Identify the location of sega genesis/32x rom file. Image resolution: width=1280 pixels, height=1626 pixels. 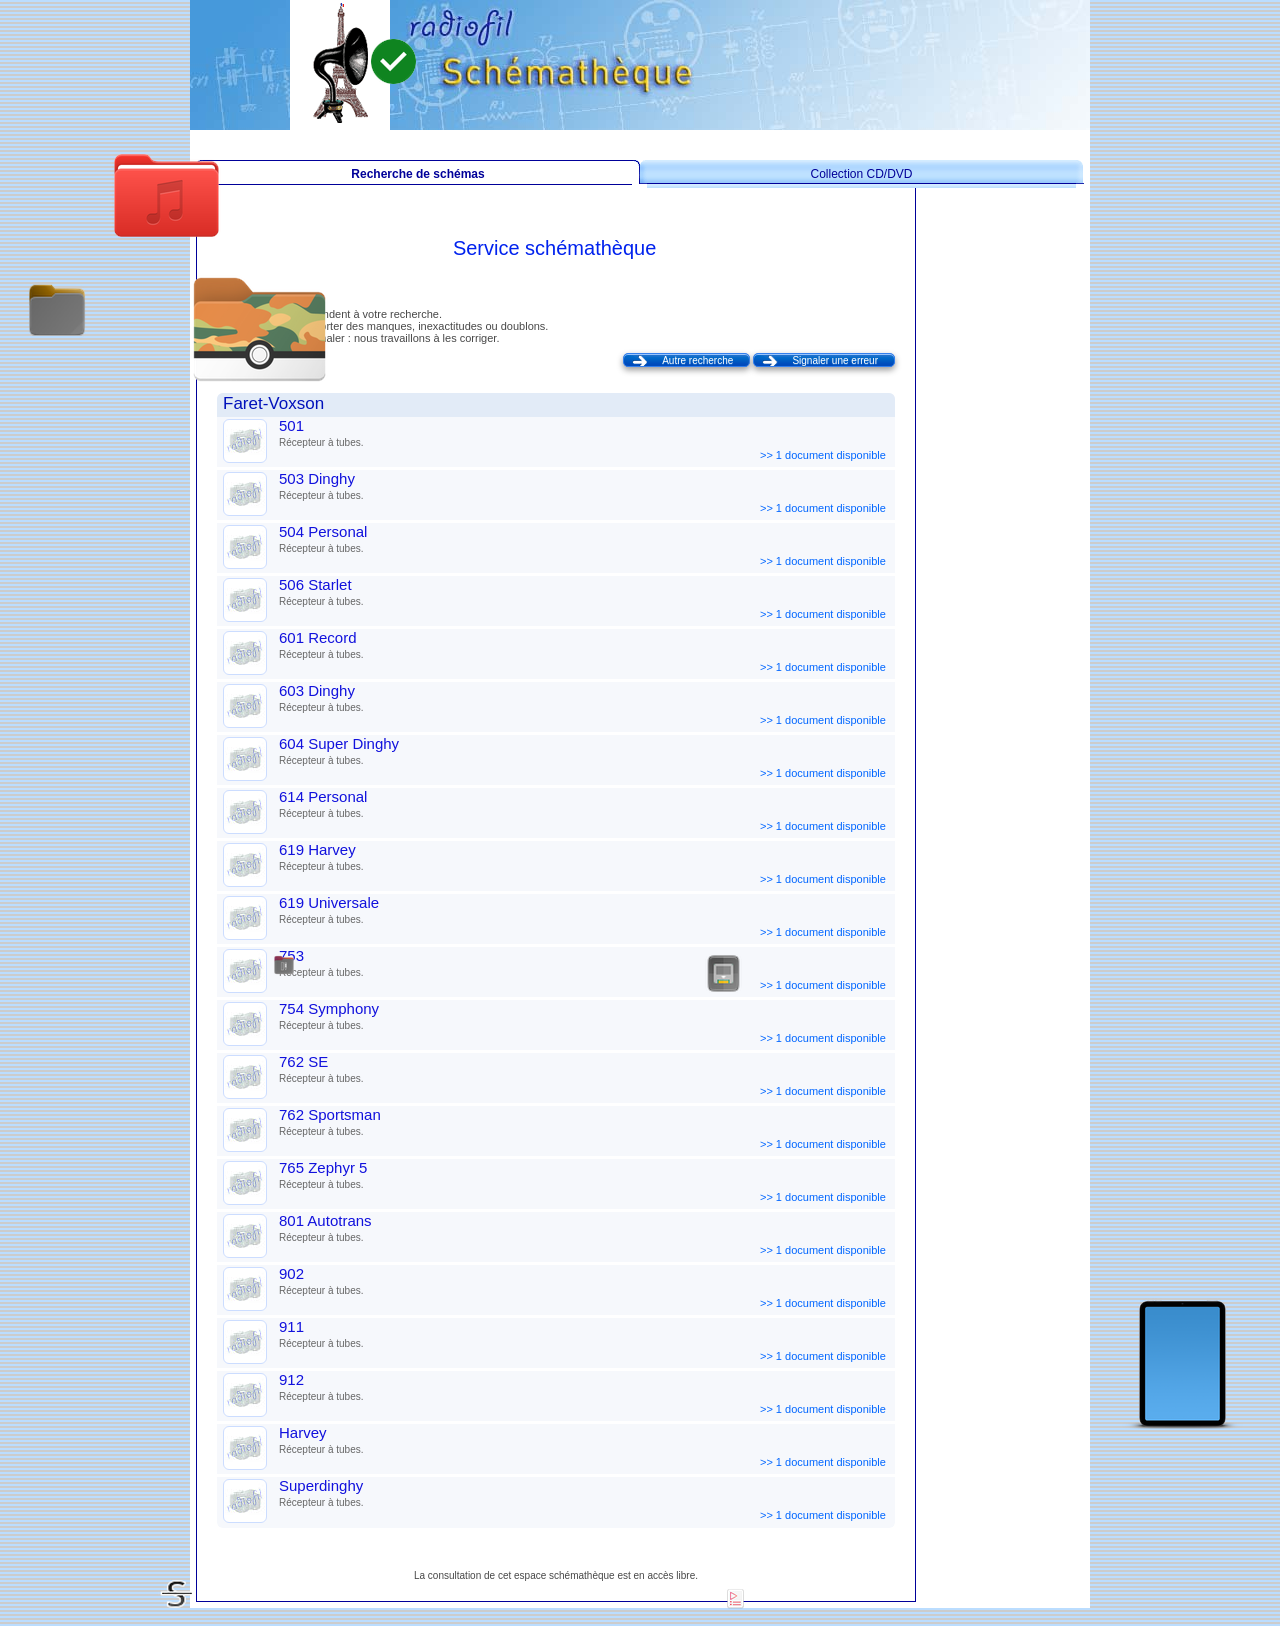
(723, 973).